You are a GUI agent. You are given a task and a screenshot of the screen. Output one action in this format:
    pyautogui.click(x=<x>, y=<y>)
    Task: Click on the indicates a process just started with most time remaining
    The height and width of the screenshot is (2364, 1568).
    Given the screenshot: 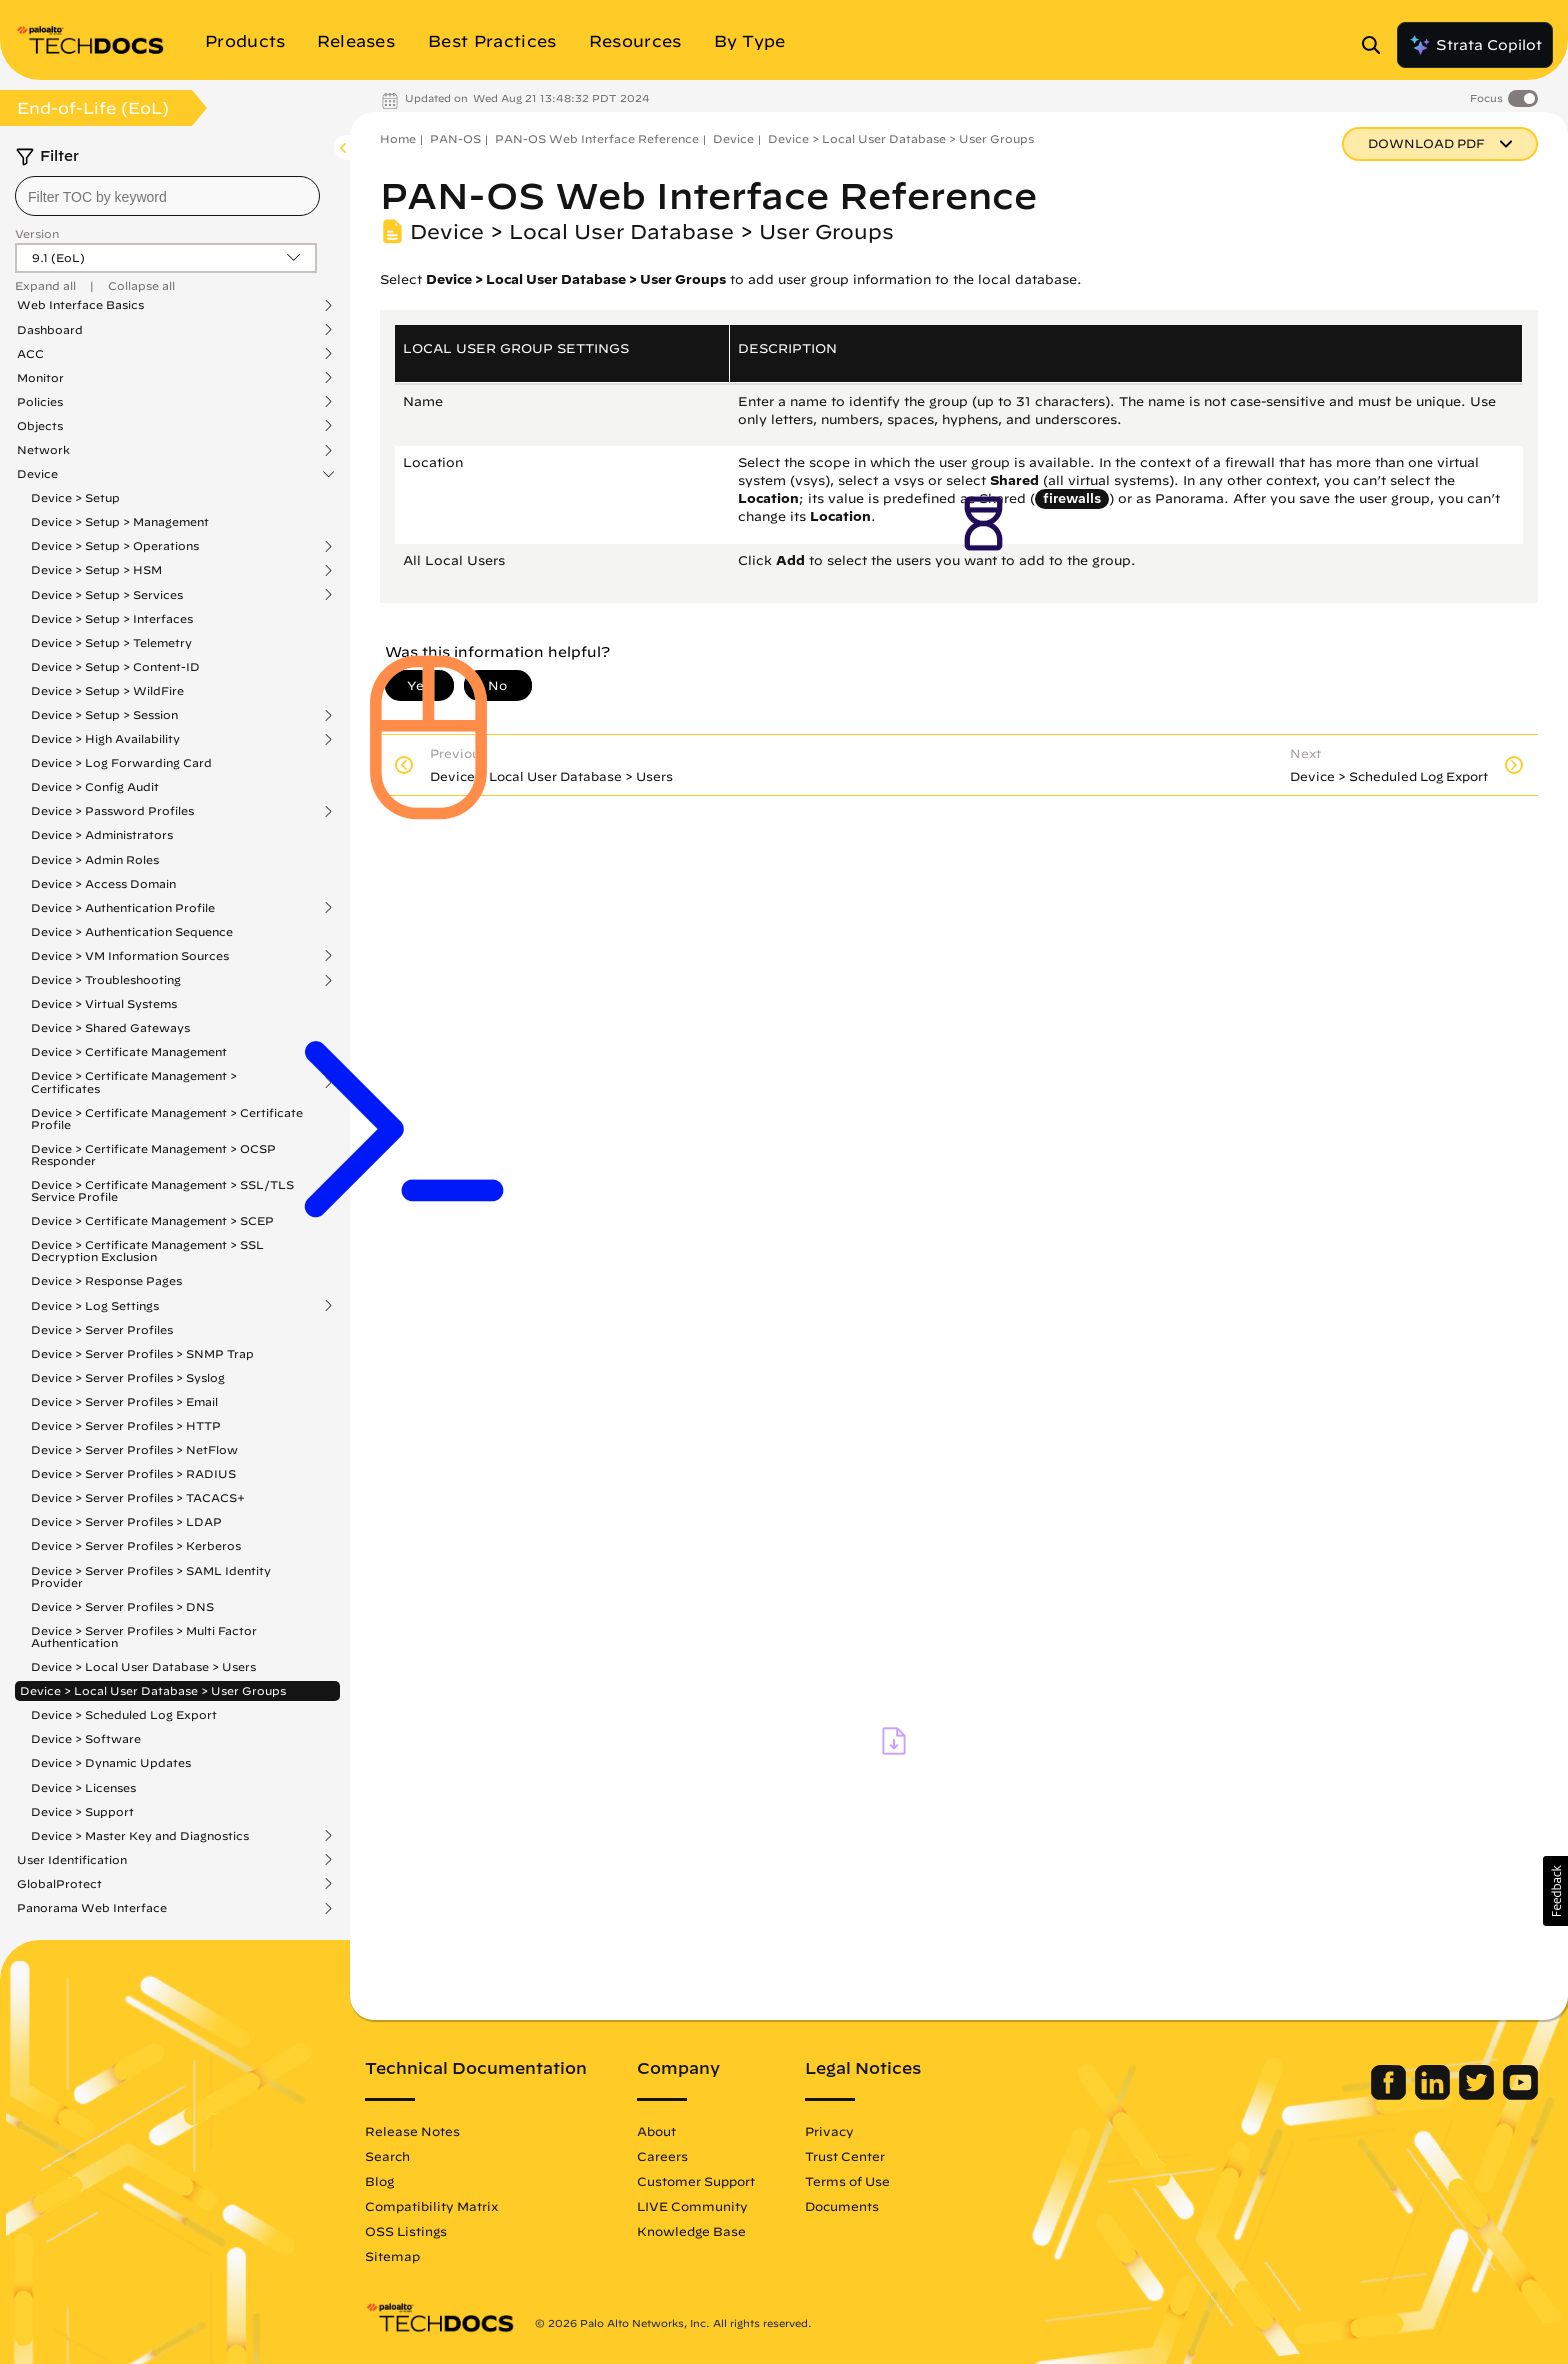 What is the action you would take?
    pyautogui.click(x=983, y=523)
    